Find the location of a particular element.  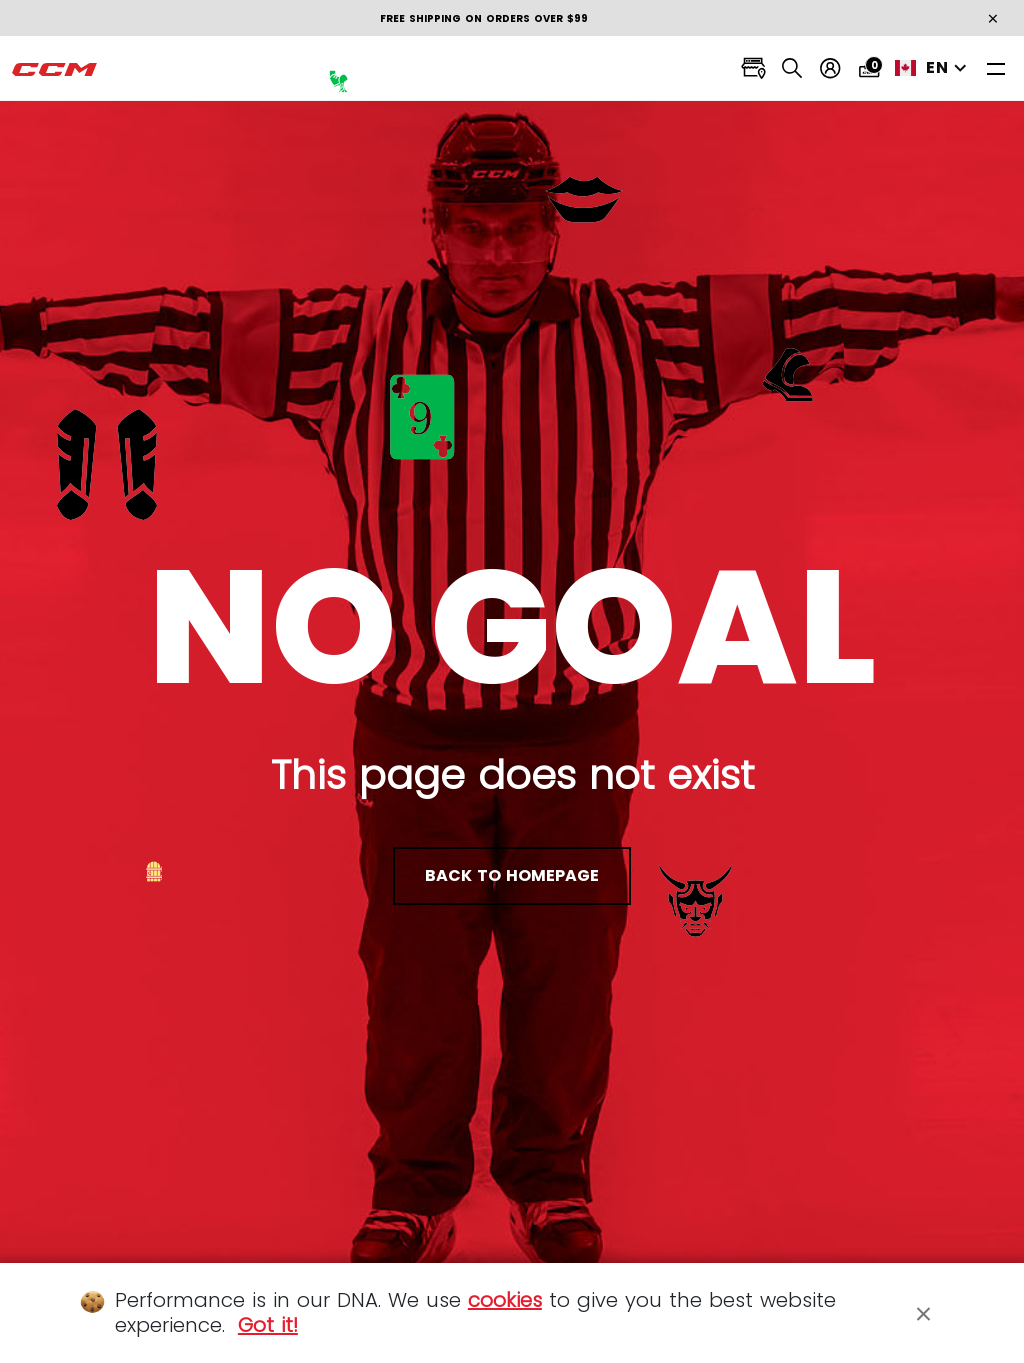

indicates a sticky or slowed movement status effect is located at coordinates (340, 81).